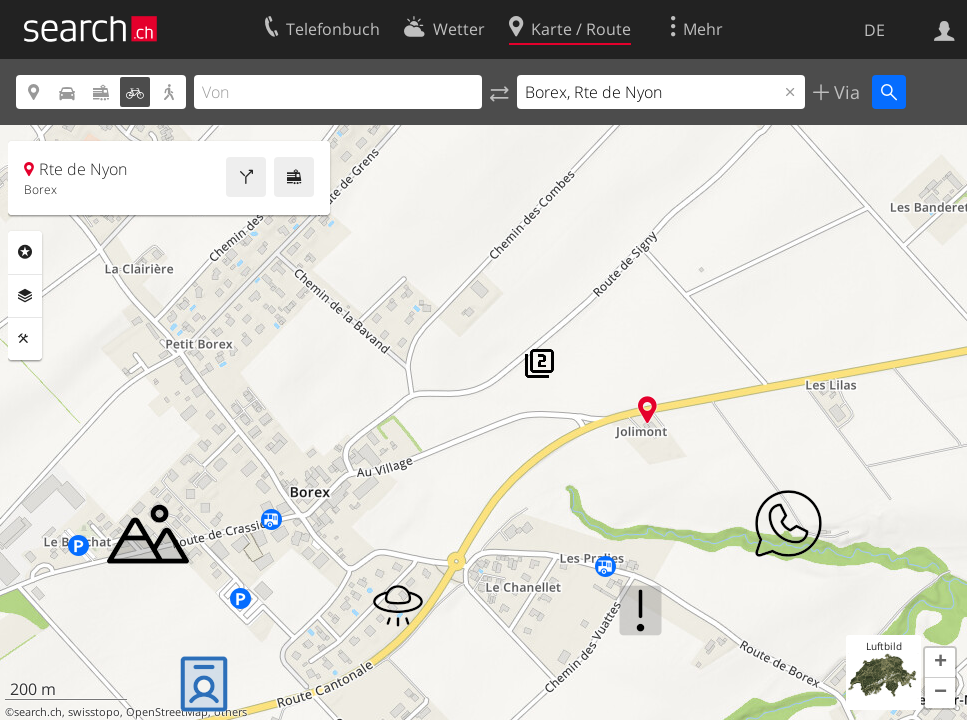  What do you see at coordinates (398, 605) in the screenshot?
I see `access sci-fi or space-themed content` at bounding box center [398, 605].